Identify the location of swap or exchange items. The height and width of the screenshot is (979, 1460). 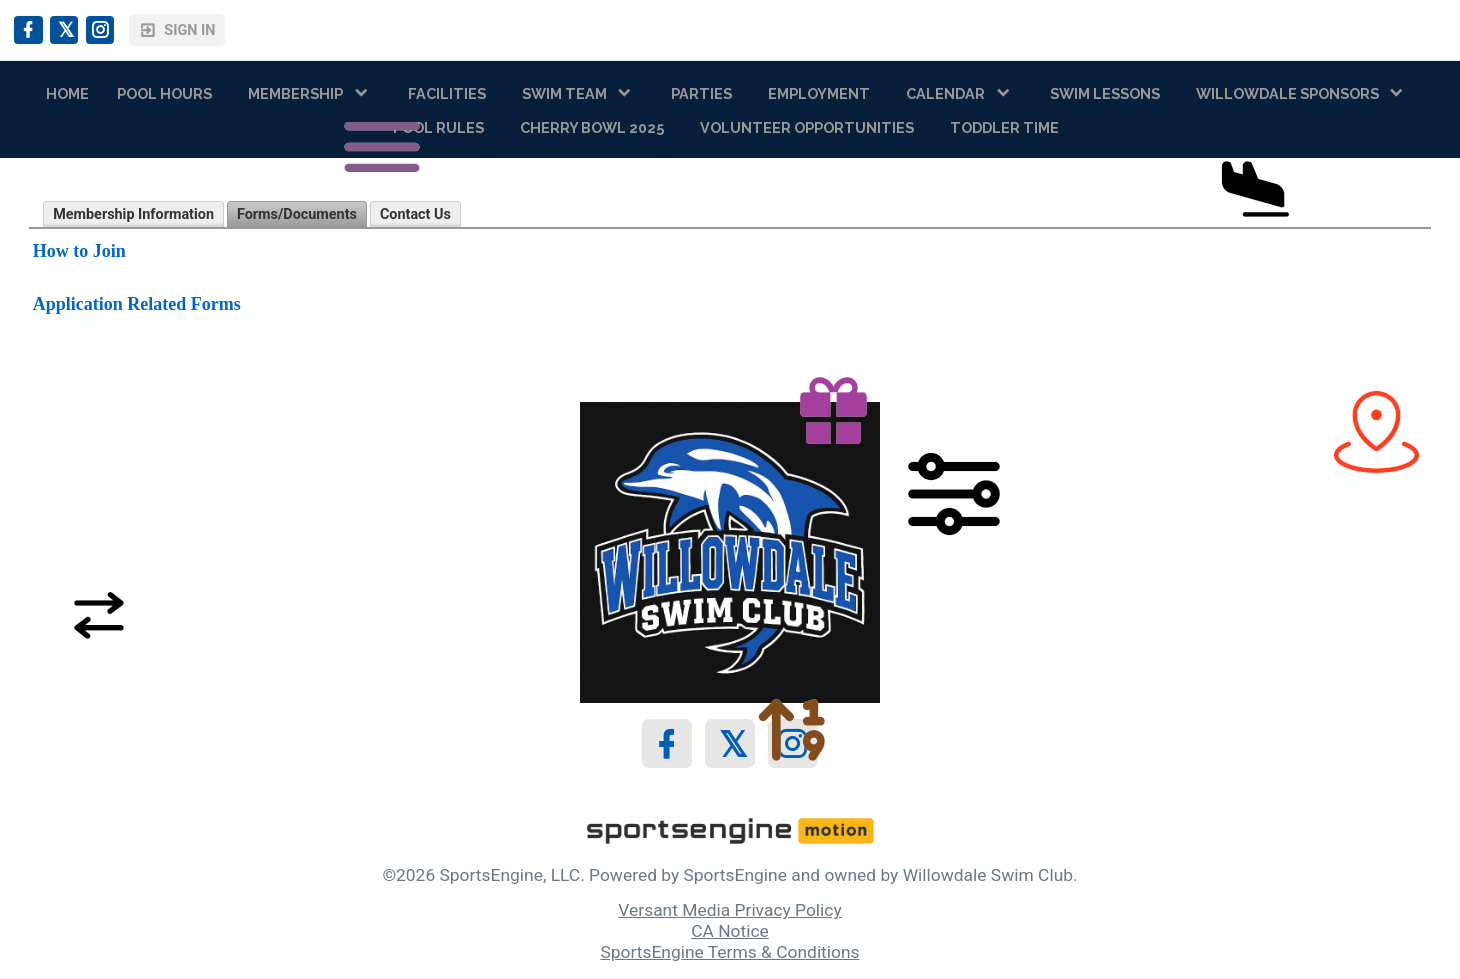
(99, 614).